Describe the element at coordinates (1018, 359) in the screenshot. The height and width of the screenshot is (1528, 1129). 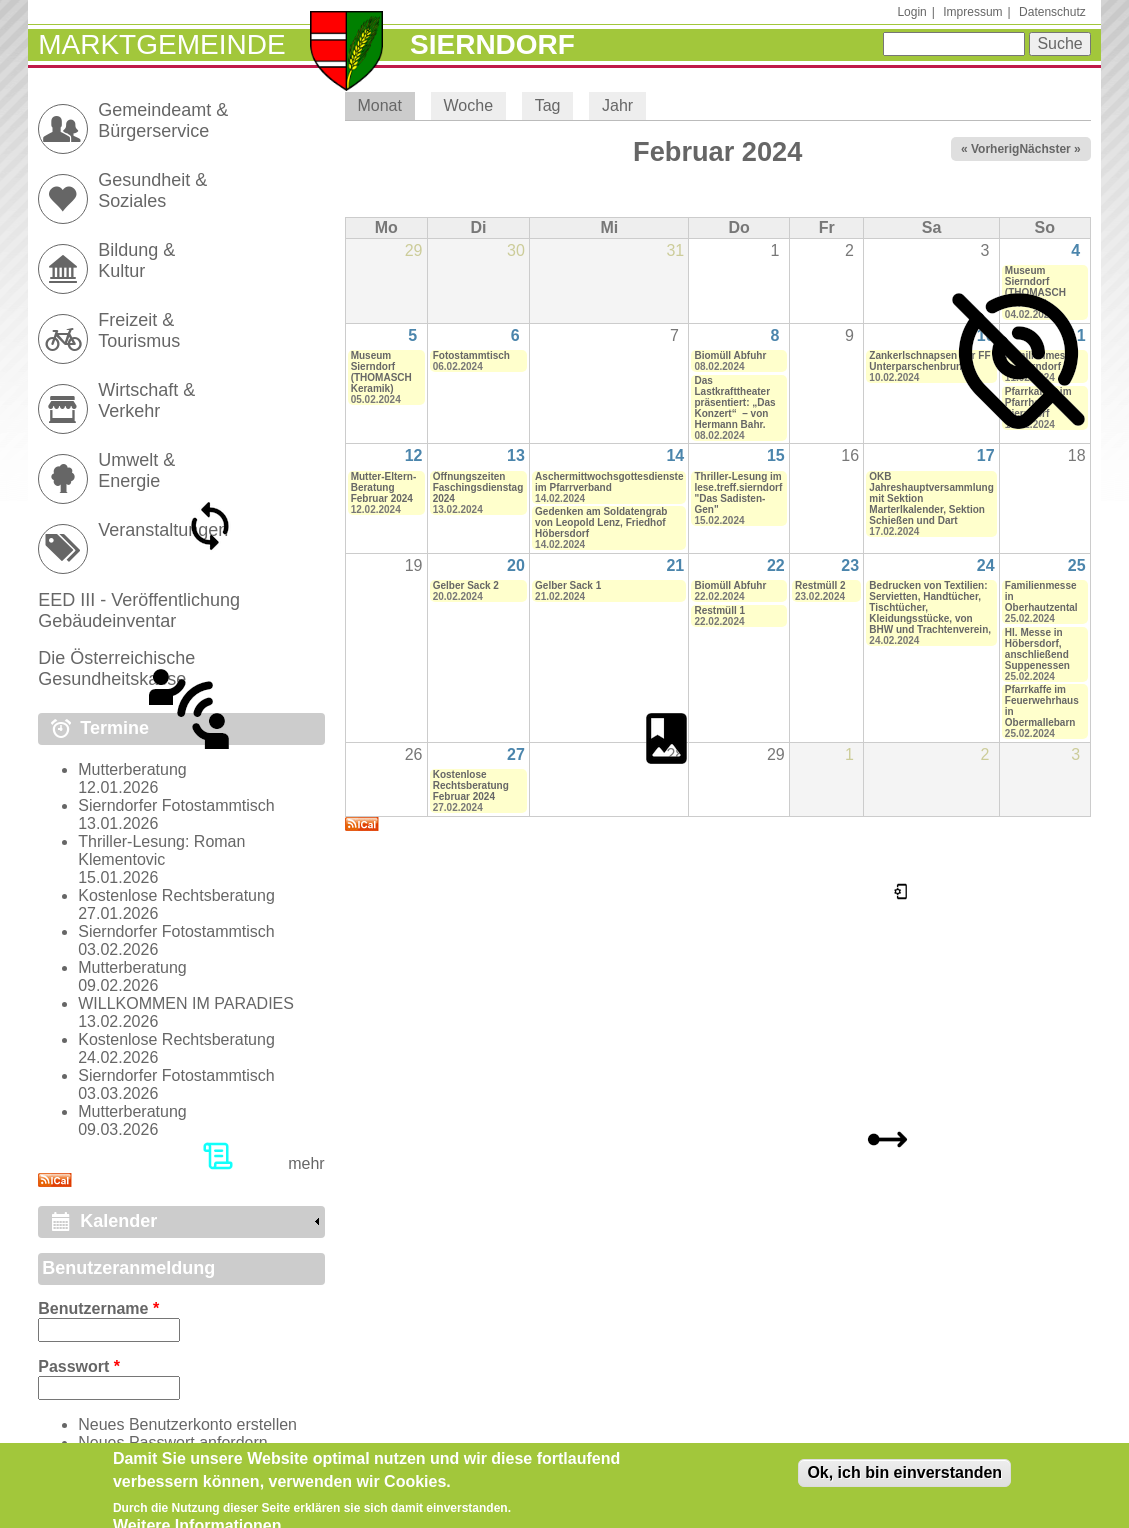
I see `disable location tracking` at that location.